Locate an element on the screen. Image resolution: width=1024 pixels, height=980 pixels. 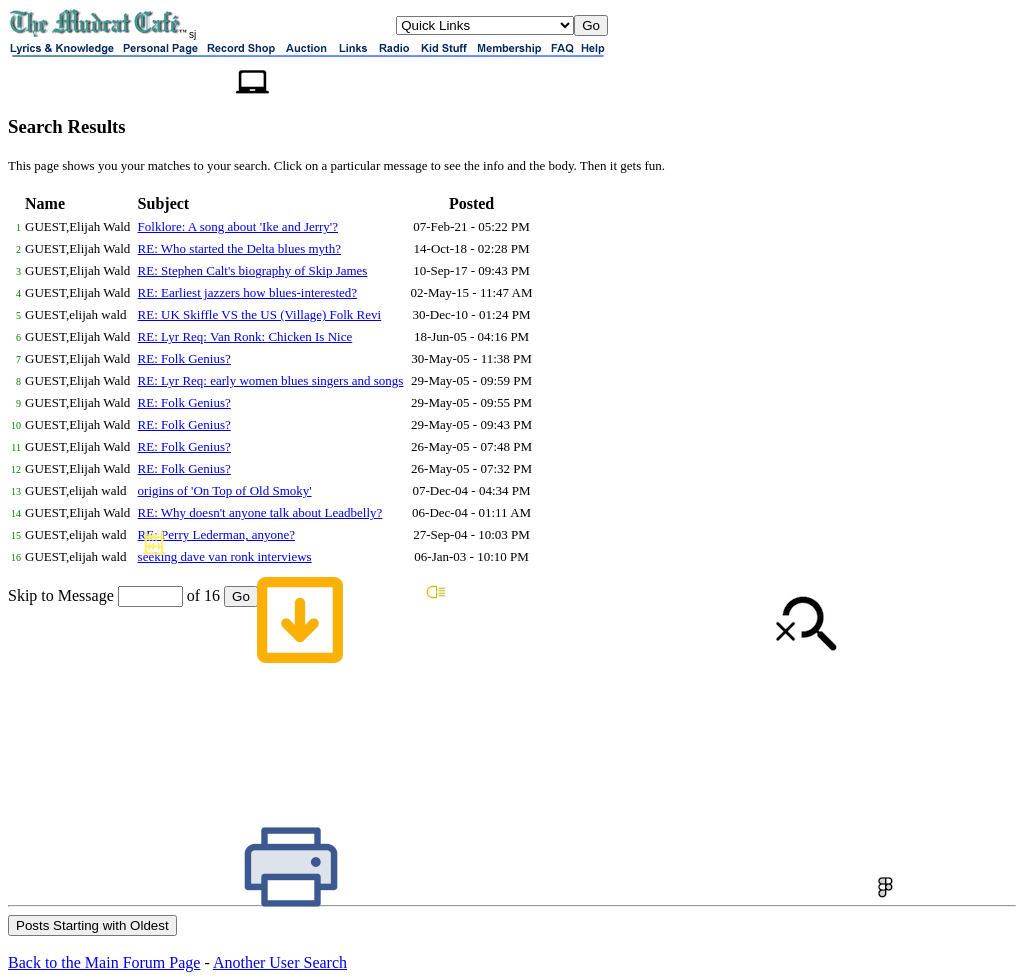
search is disabled or unavailable is located at coordinates (811, 625).